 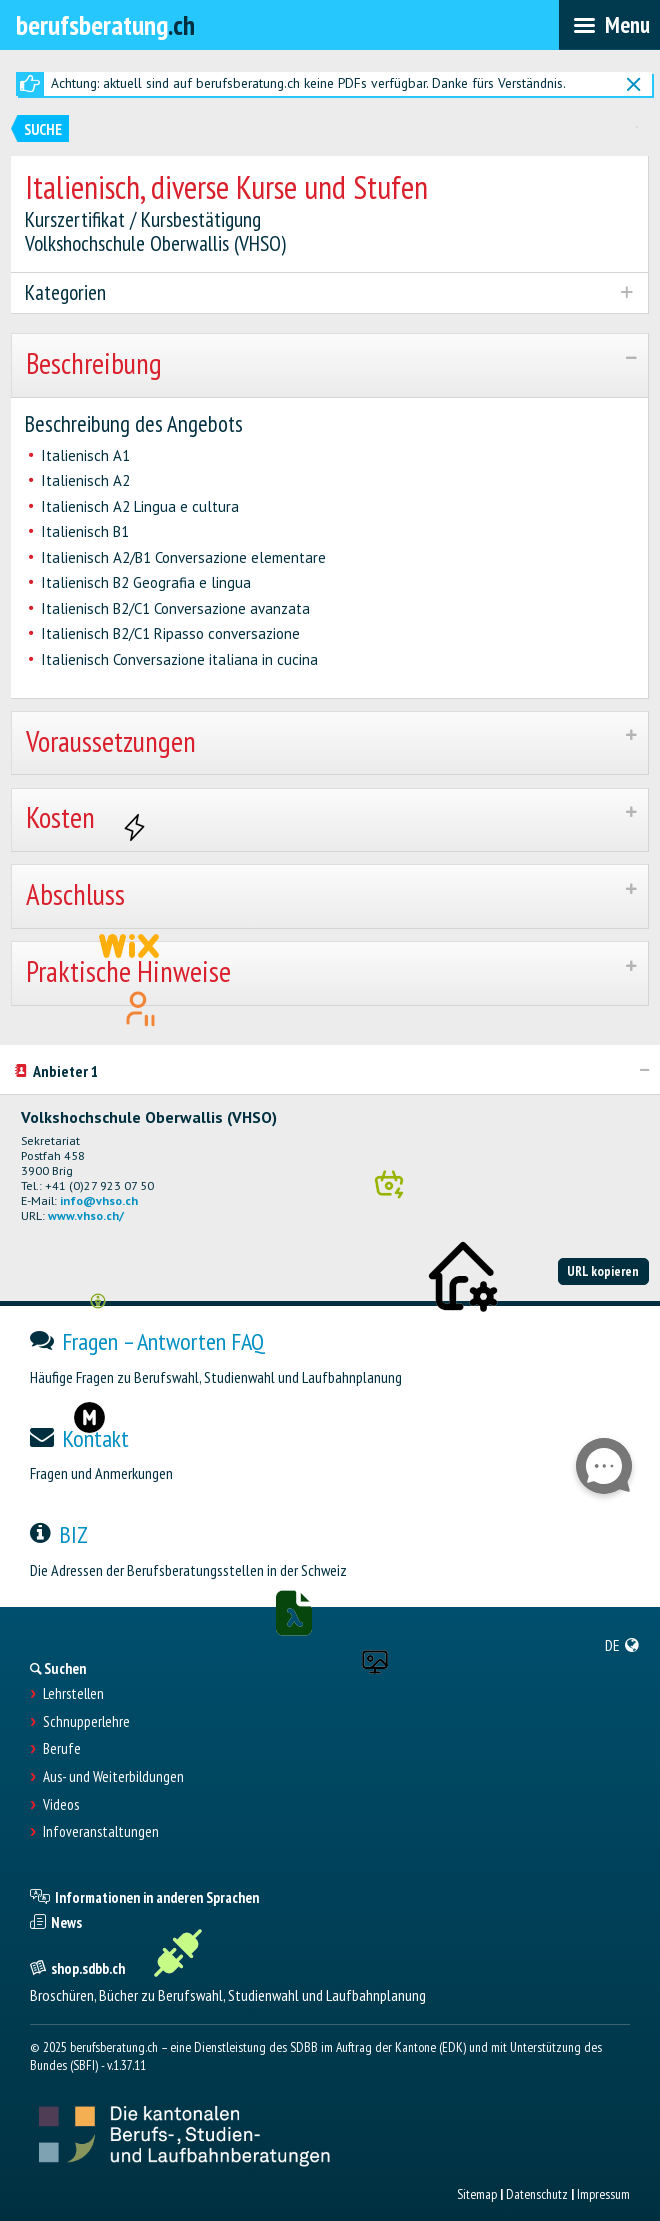 What do you see at coordinates (138, 1008) in the screenshot?
I see `pause or temporarily suspend a user account` at bounding box center [138, 1008].